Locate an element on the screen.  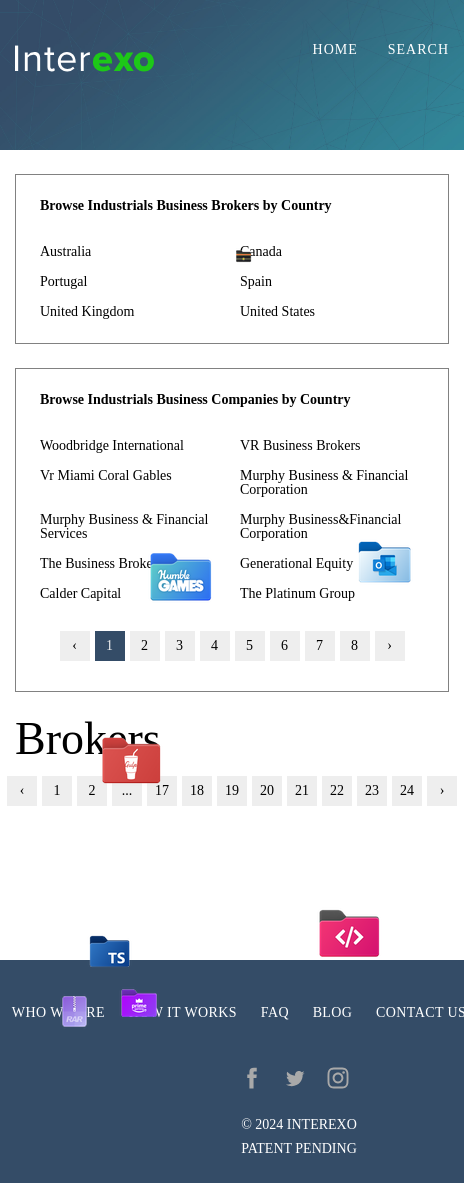
open gulp project folder is located at coordinates (131, 762).